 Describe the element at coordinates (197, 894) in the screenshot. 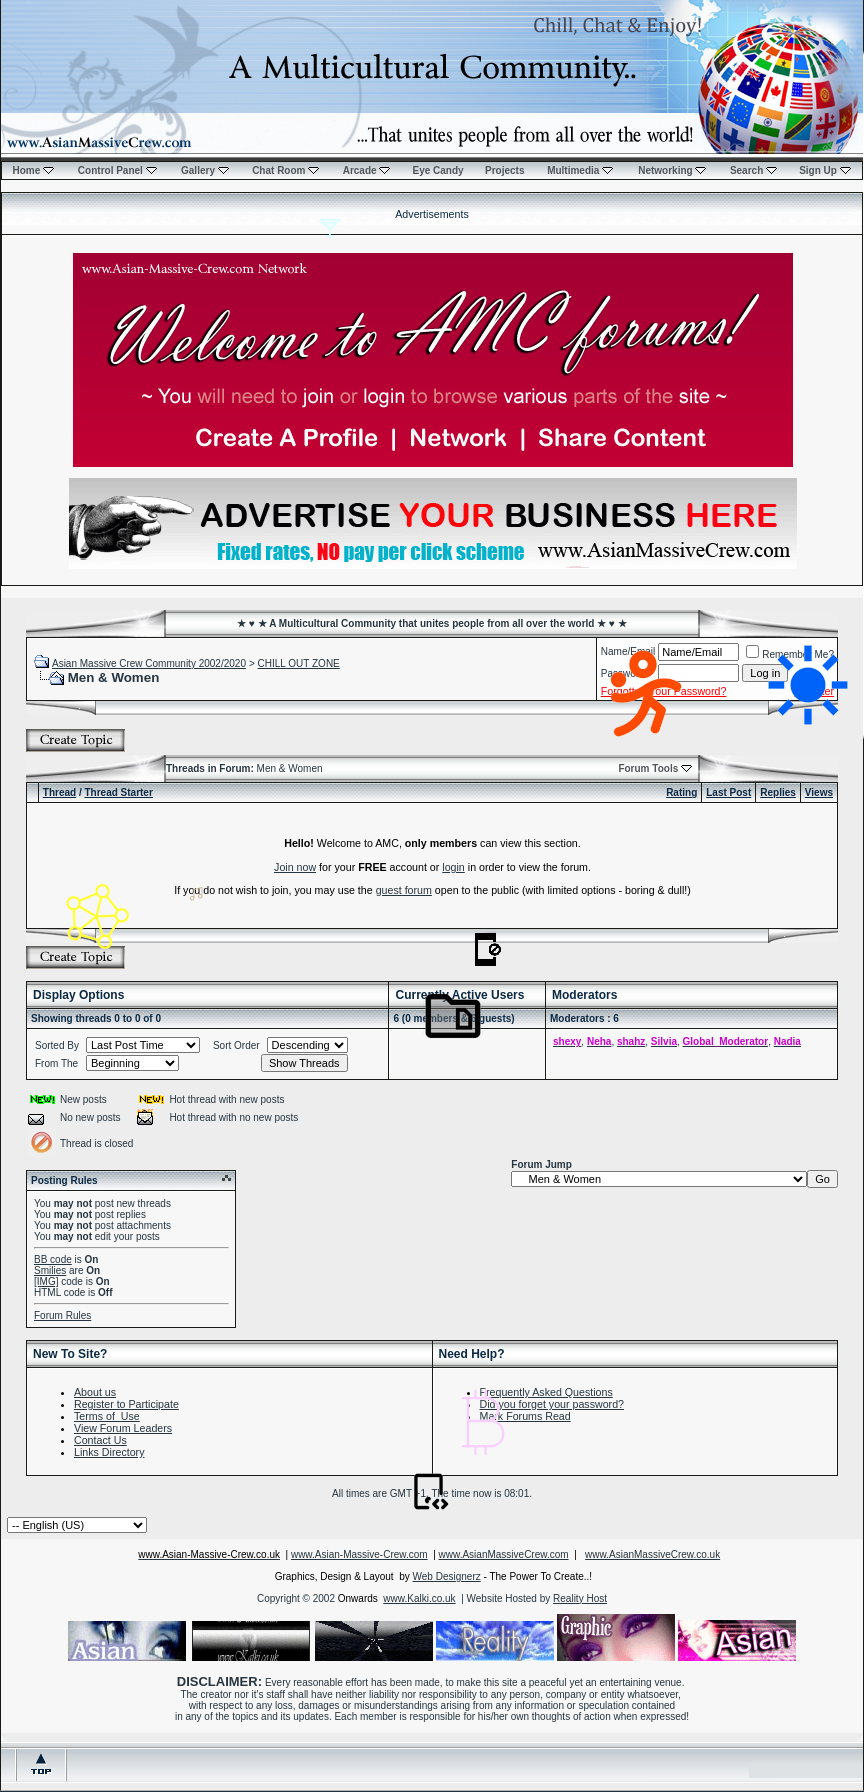

I see `access music or audio player` at that location.